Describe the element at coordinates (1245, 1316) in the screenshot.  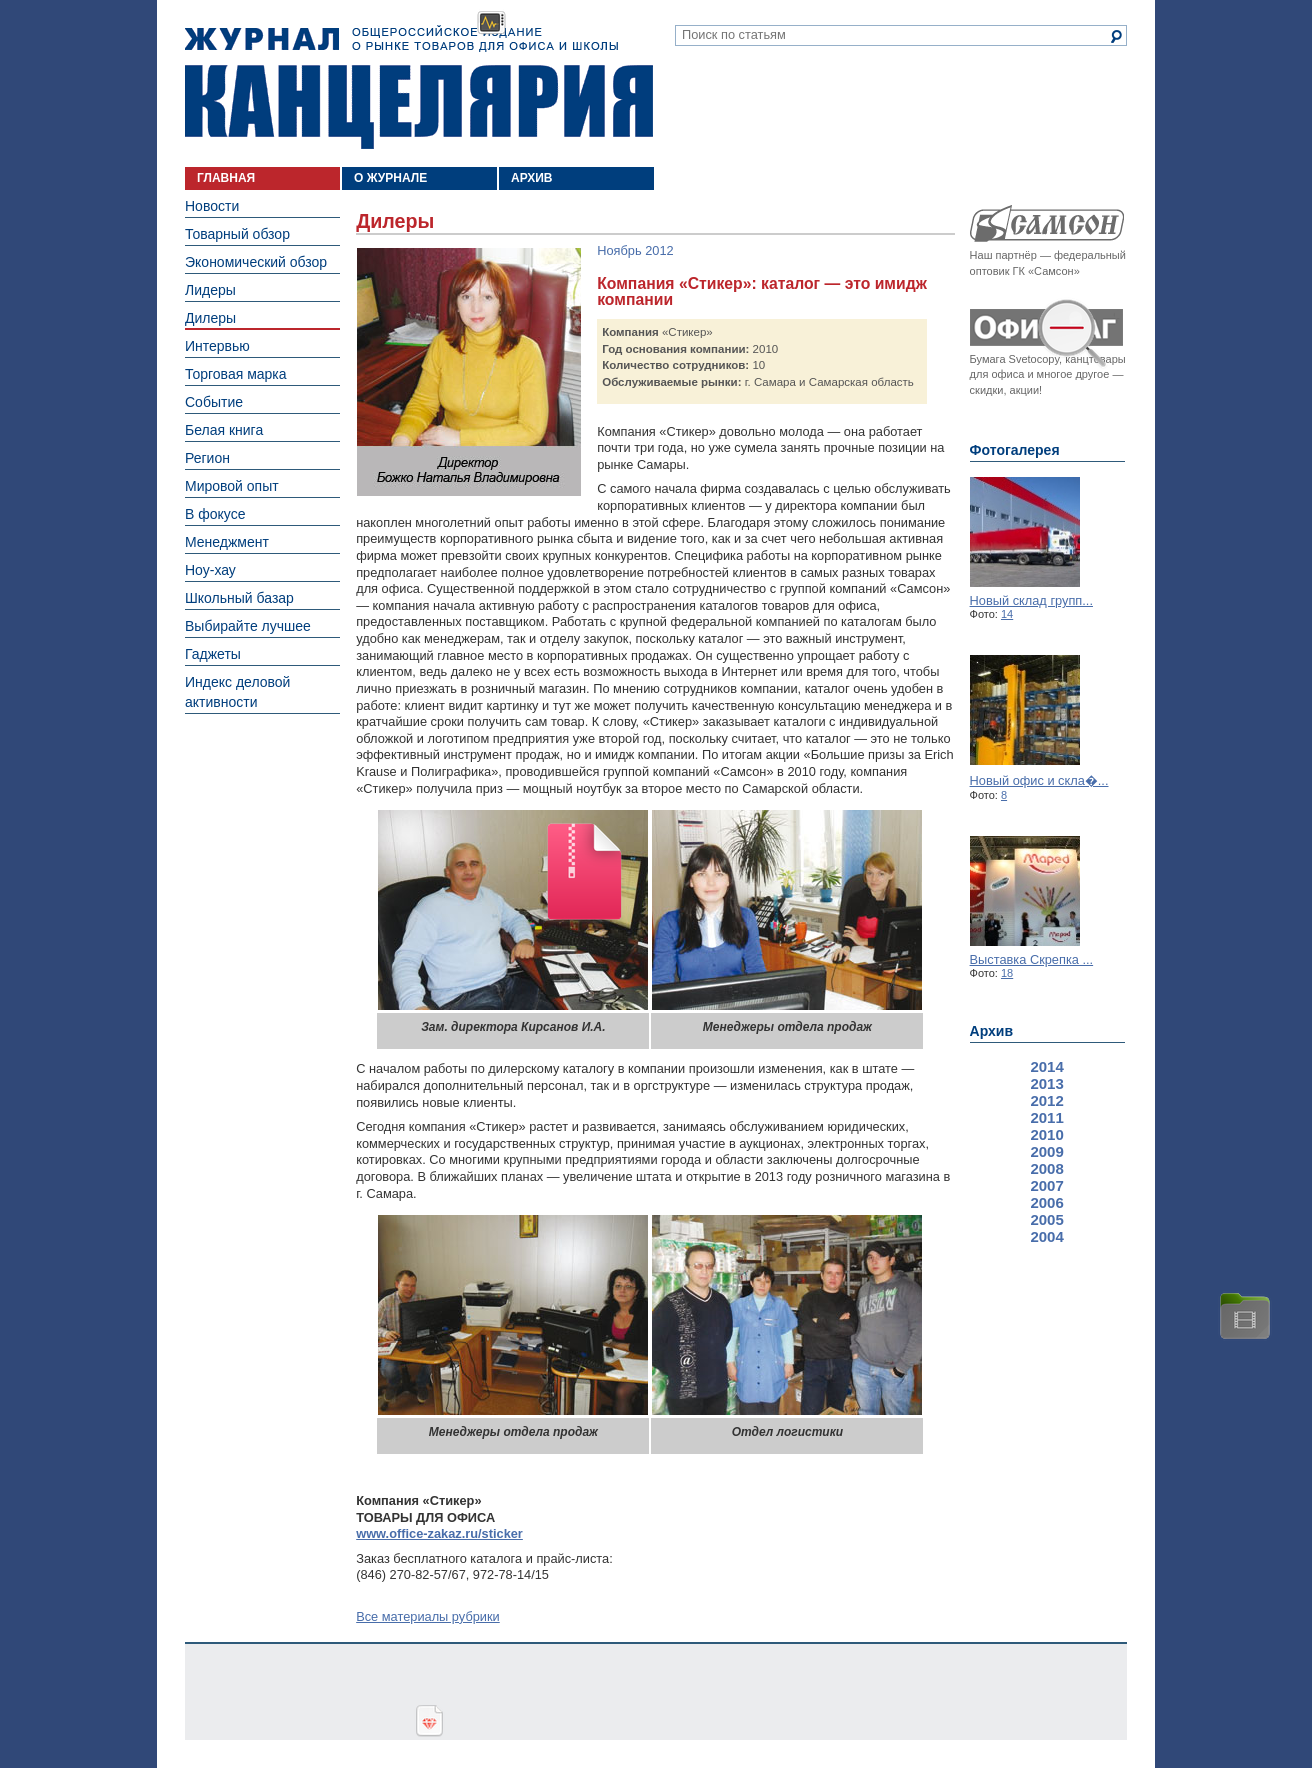
I see `open your videos folder` at that location.